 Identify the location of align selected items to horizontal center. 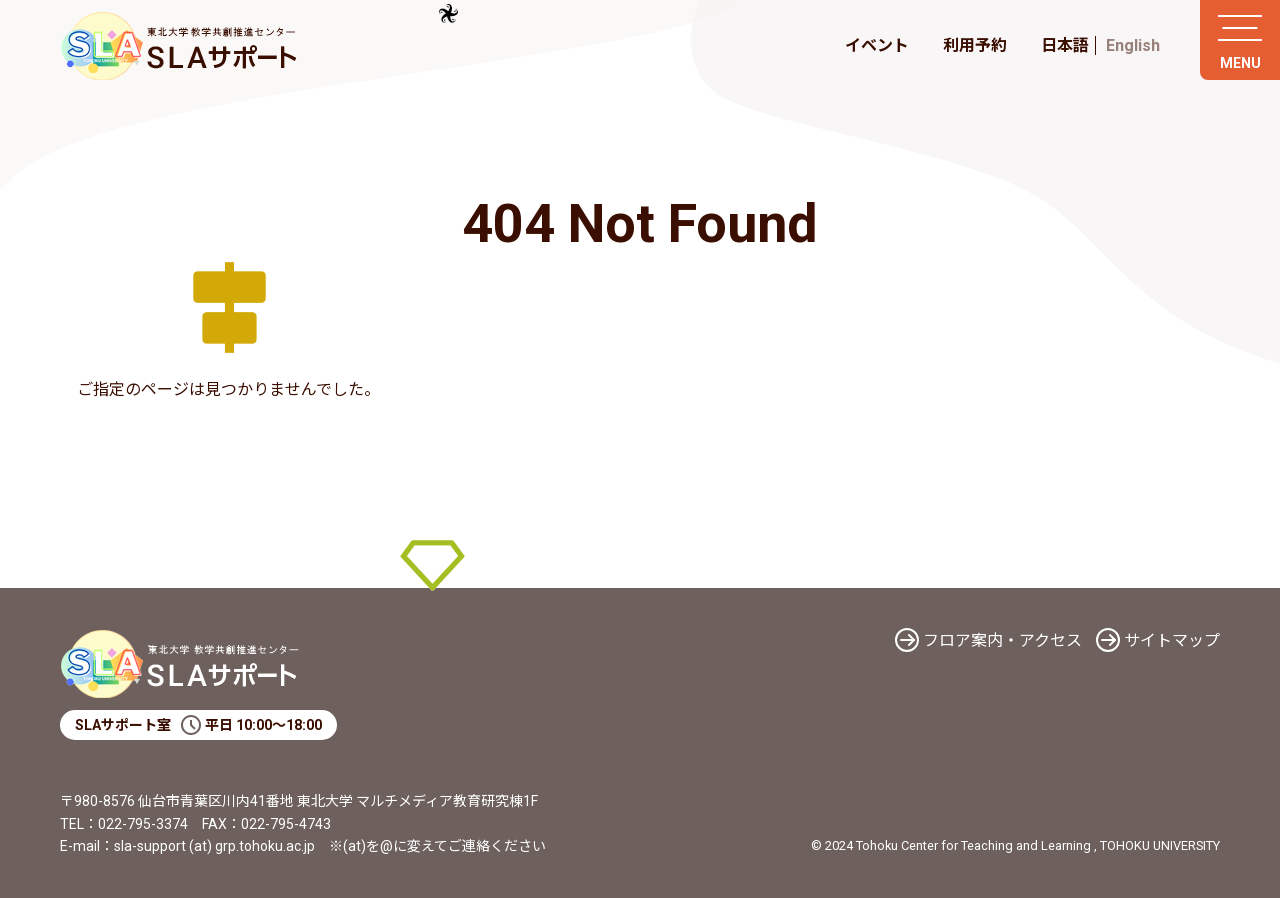
(229, 307).